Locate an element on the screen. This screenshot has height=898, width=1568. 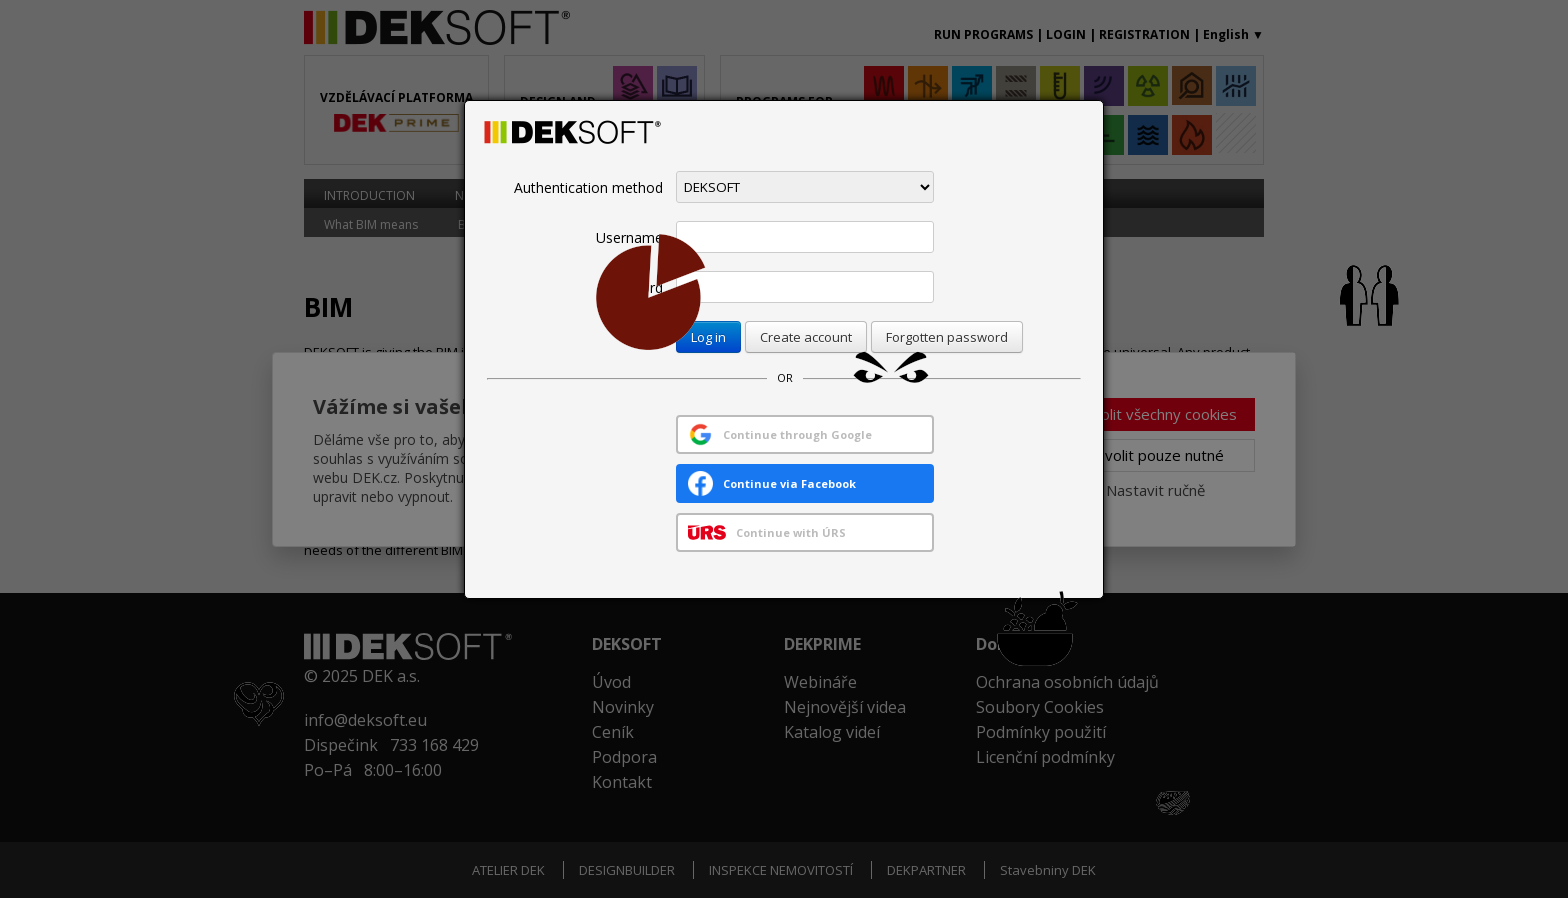
view analytics or statistics breakdown is located at coordinates (651, 292).